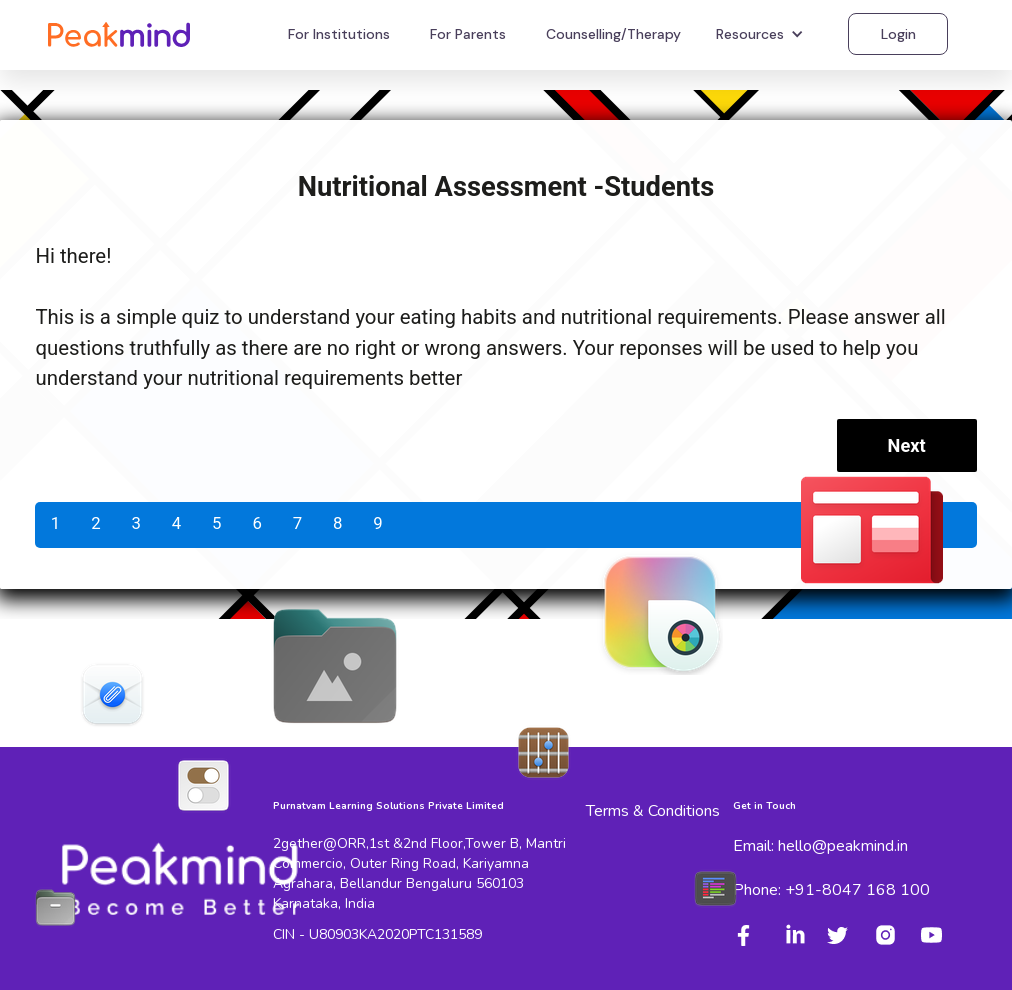 Image resolution: width=1012 pixels, height=990 pixels. What do you see at coordinates (715, 888) in the screenshot?
I see `open software development tools` at bounding box center [715, 888].